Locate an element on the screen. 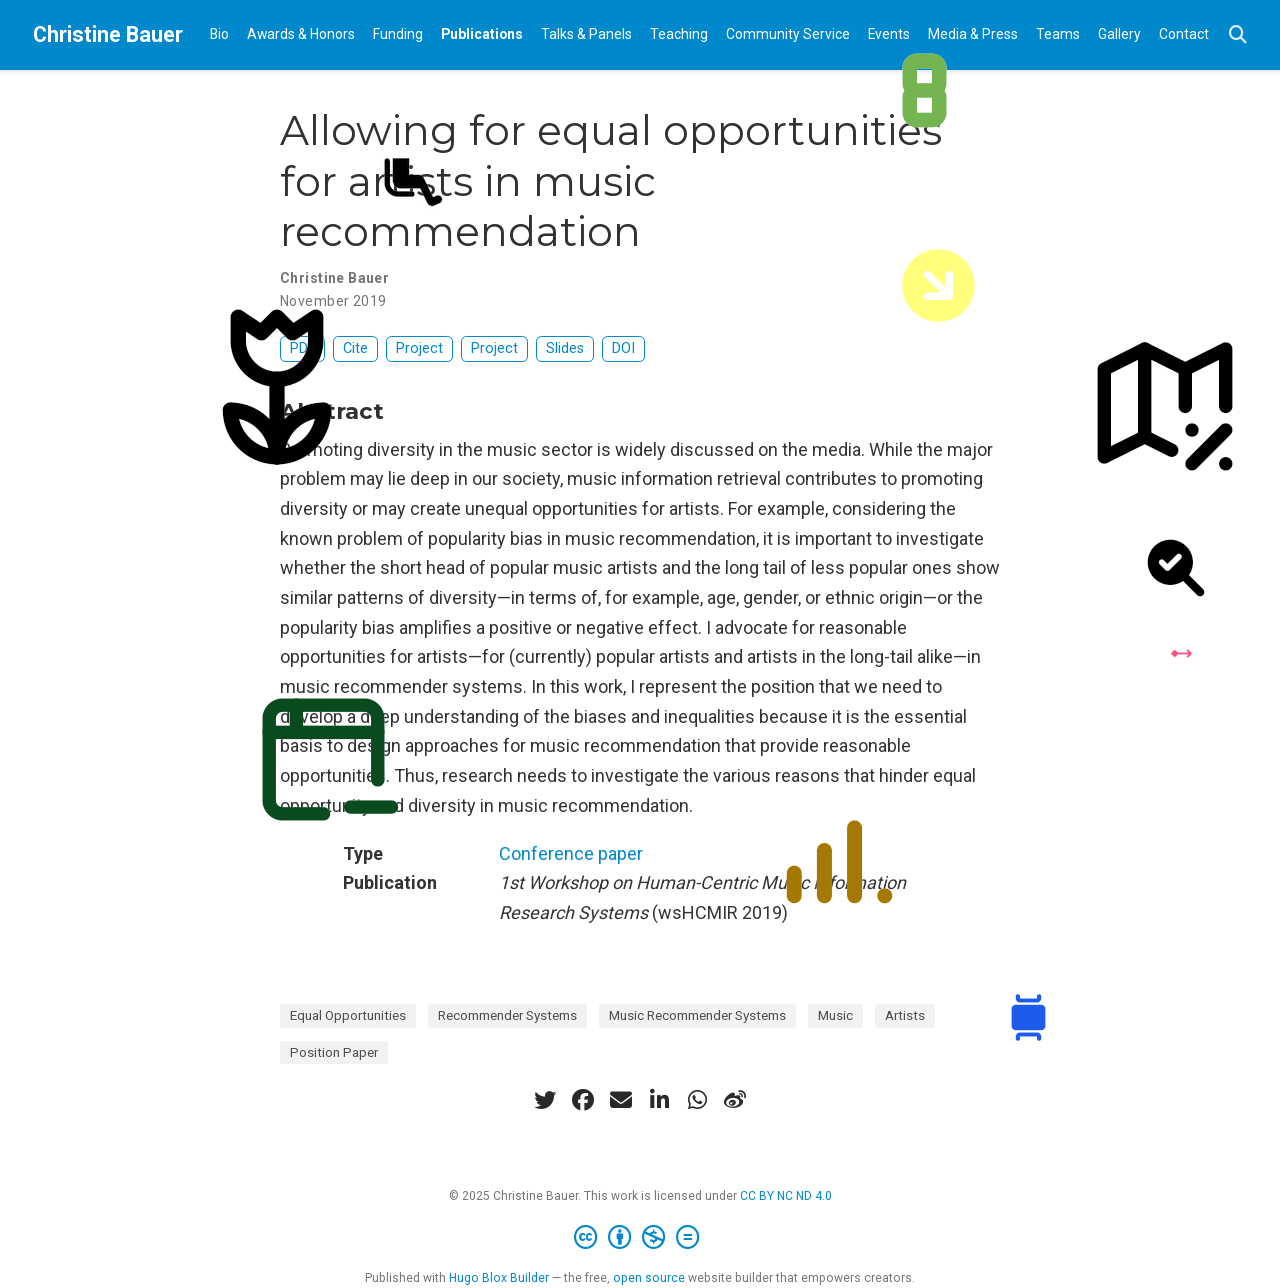 This screenshot has width=1280, height=1288. search completed successfully is located at coordinates (1176, 568).